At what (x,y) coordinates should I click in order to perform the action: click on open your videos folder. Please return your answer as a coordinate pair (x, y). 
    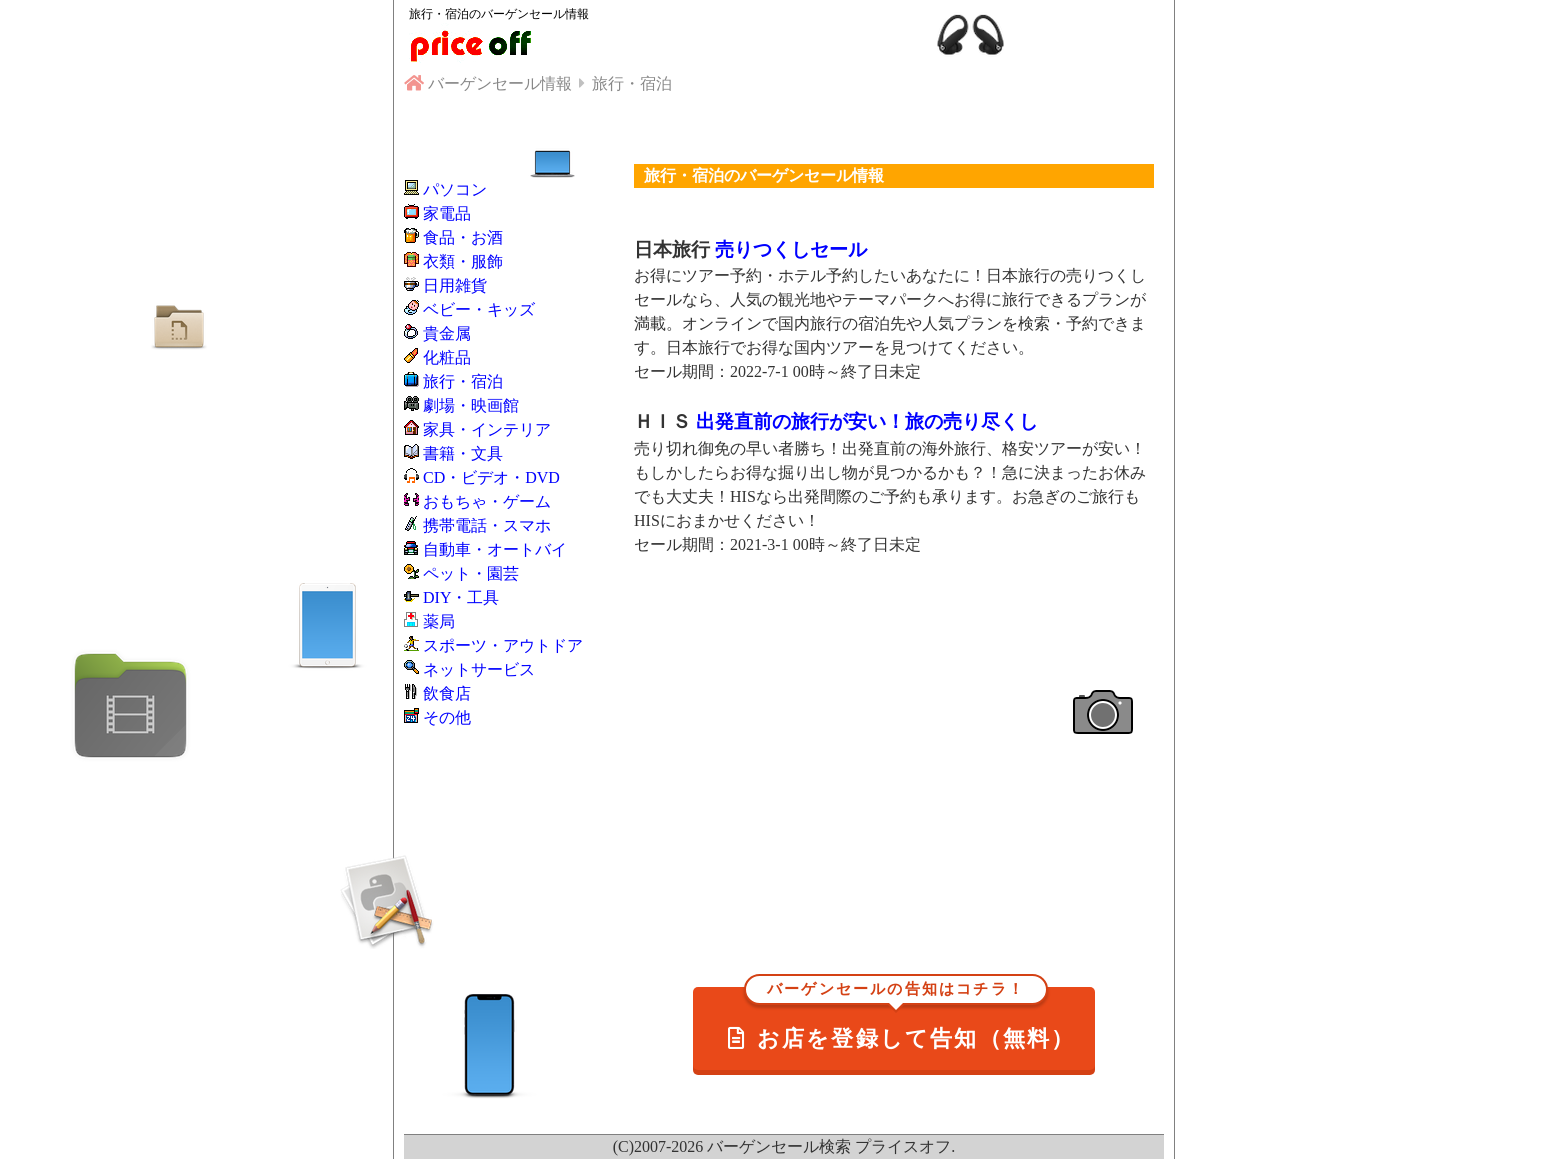
    Looking at the image, I should click on (130, 705).